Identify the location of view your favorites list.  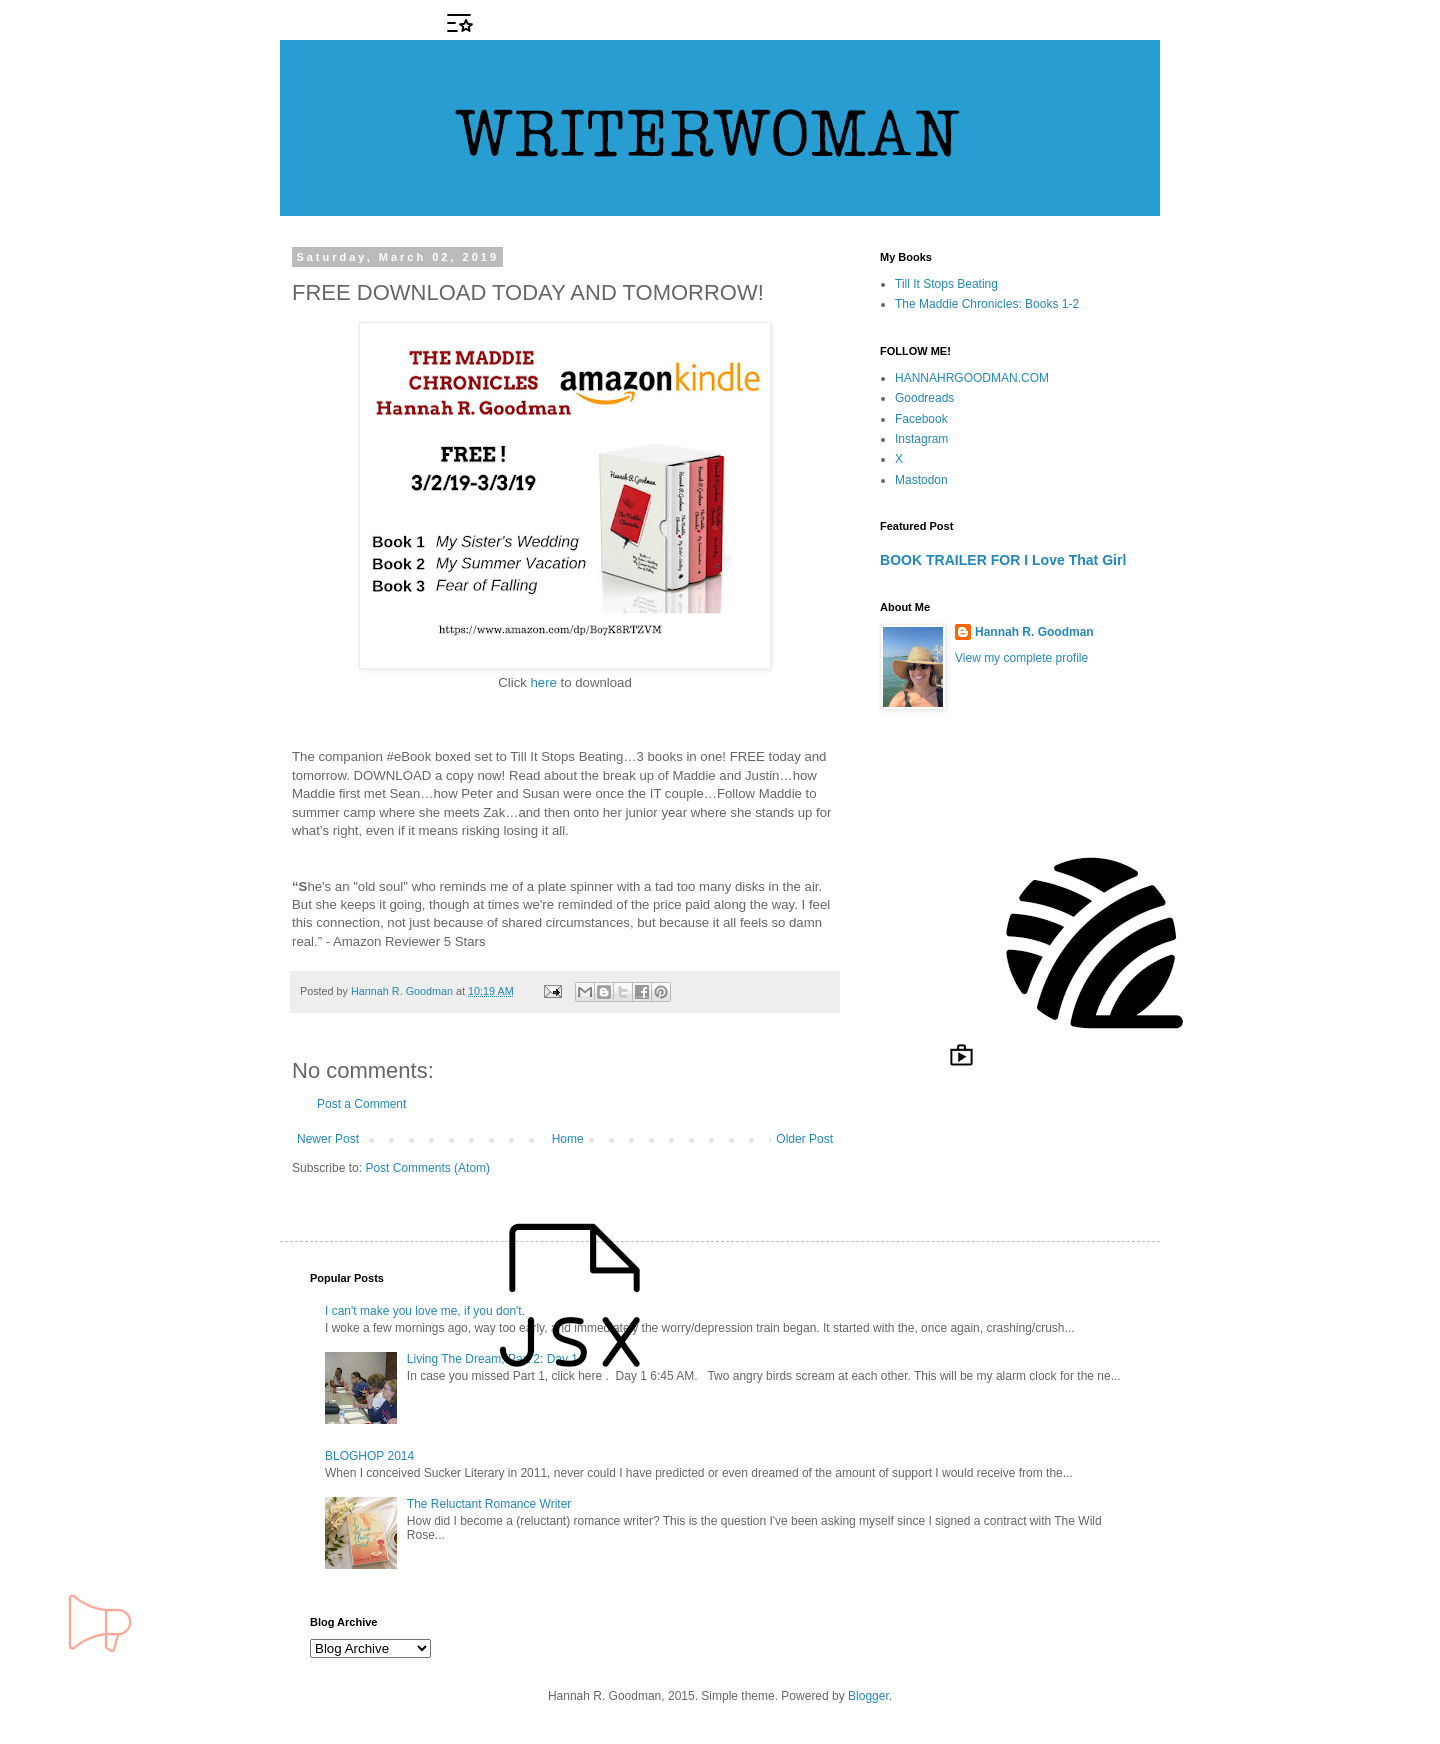
(459, 23).